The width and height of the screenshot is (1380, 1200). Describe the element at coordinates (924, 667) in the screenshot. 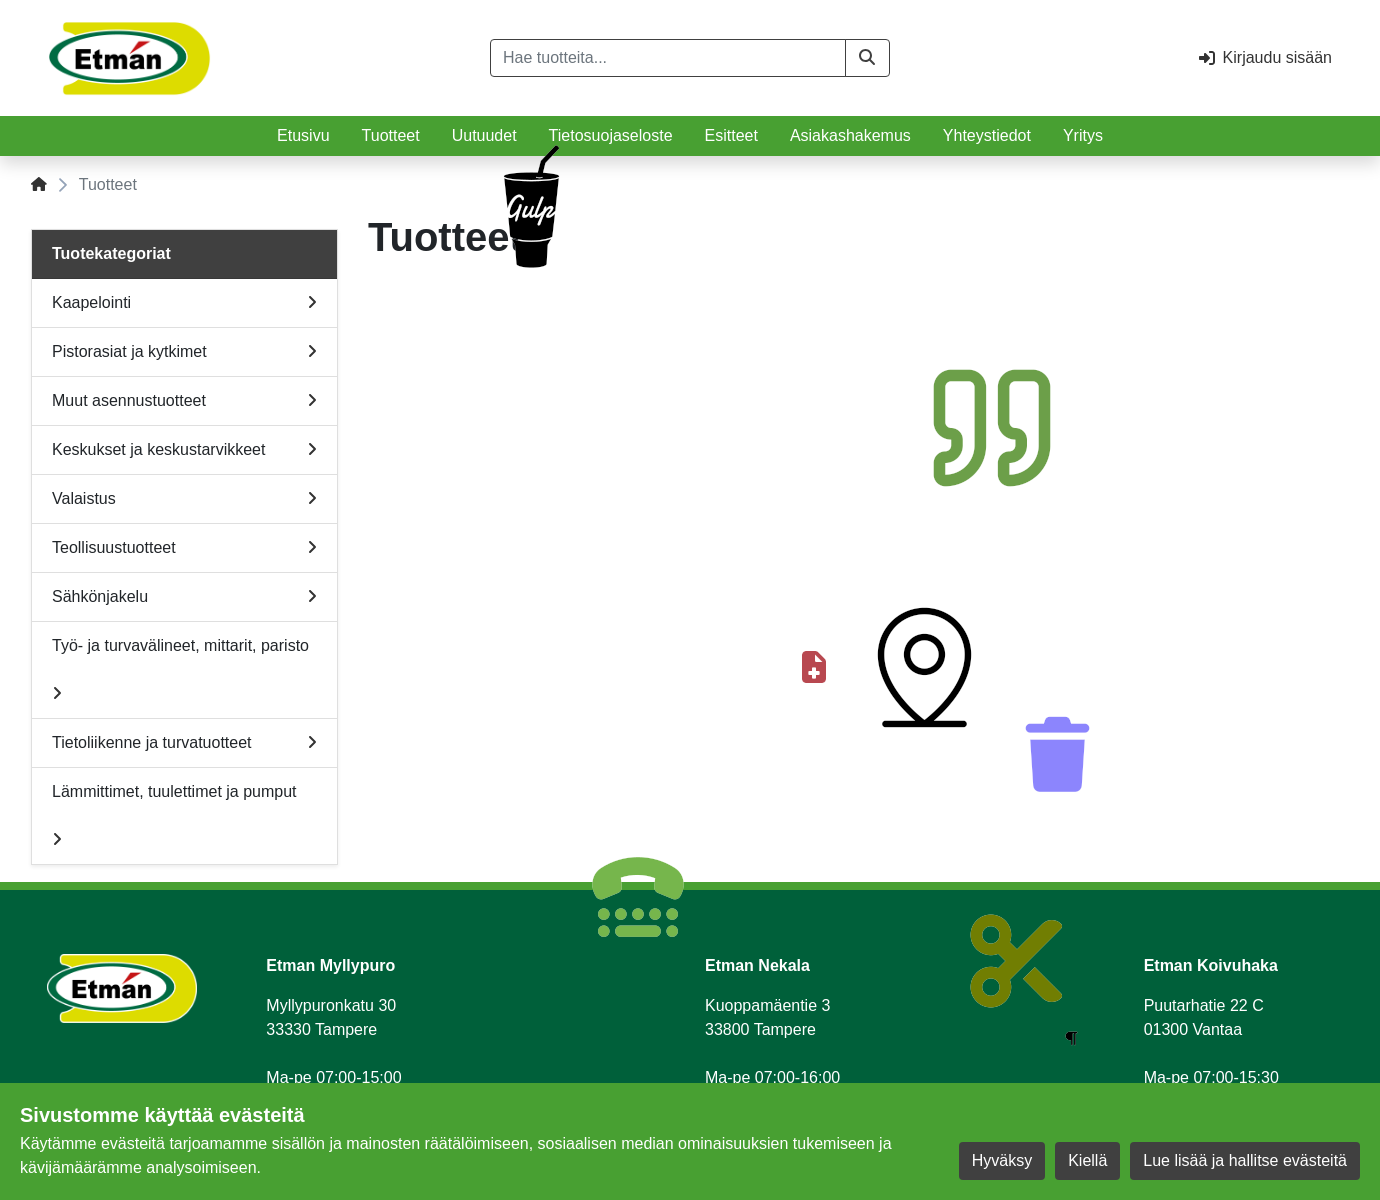

I see `view location on map` at that location.